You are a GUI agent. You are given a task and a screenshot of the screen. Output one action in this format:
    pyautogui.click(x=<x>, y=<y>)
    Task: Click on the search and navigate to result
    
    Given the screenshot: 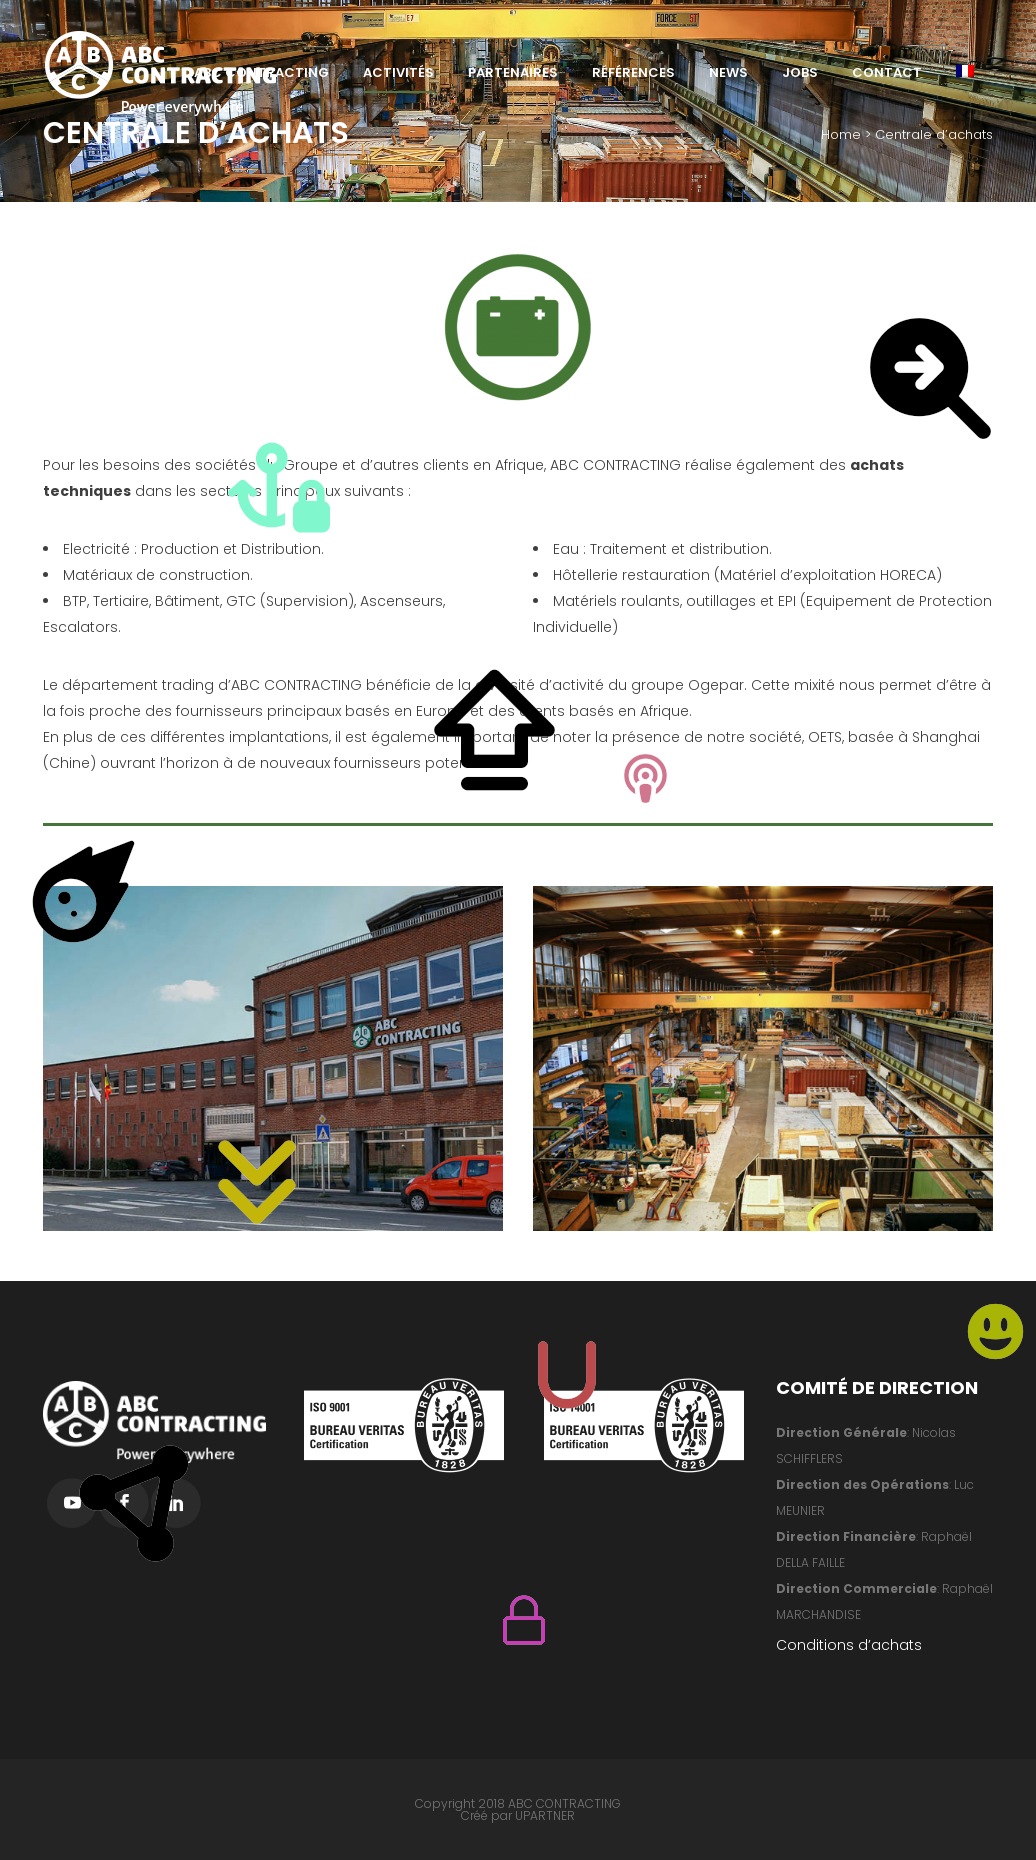 What is the action you would take?
    pyautogui.click(x=930, y=378)
    